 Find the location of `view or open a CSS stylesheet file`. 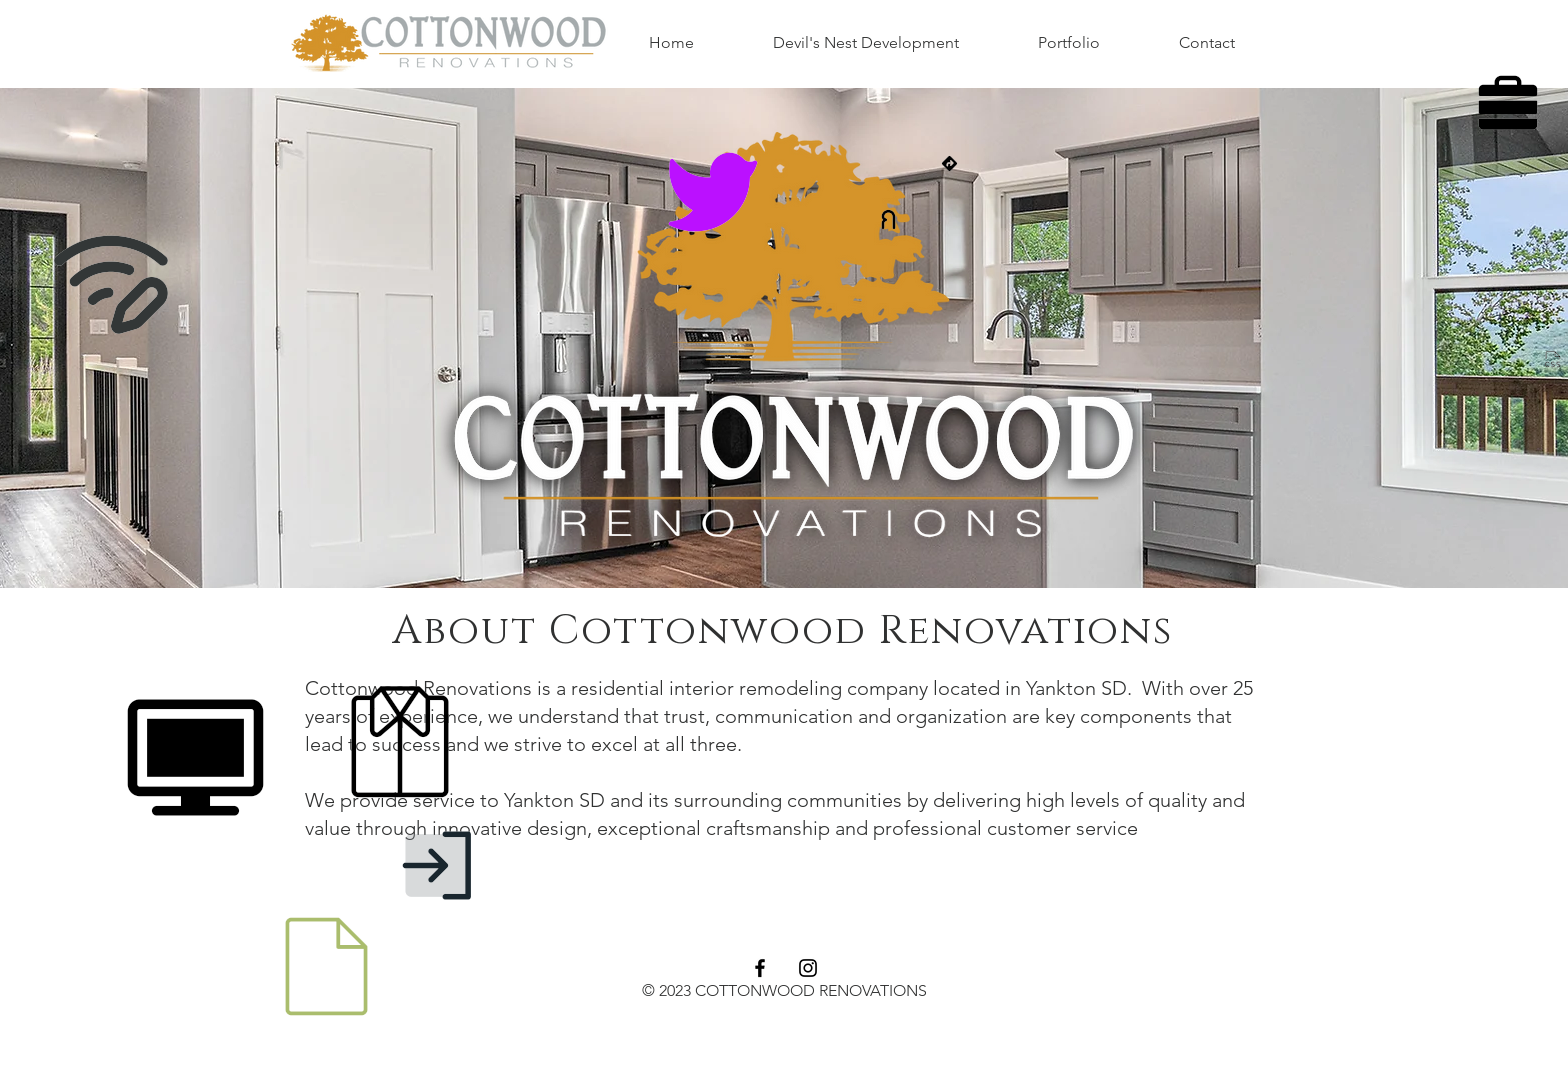

view or open a CSS stylesheet file is located at coordinates (1553, 360).